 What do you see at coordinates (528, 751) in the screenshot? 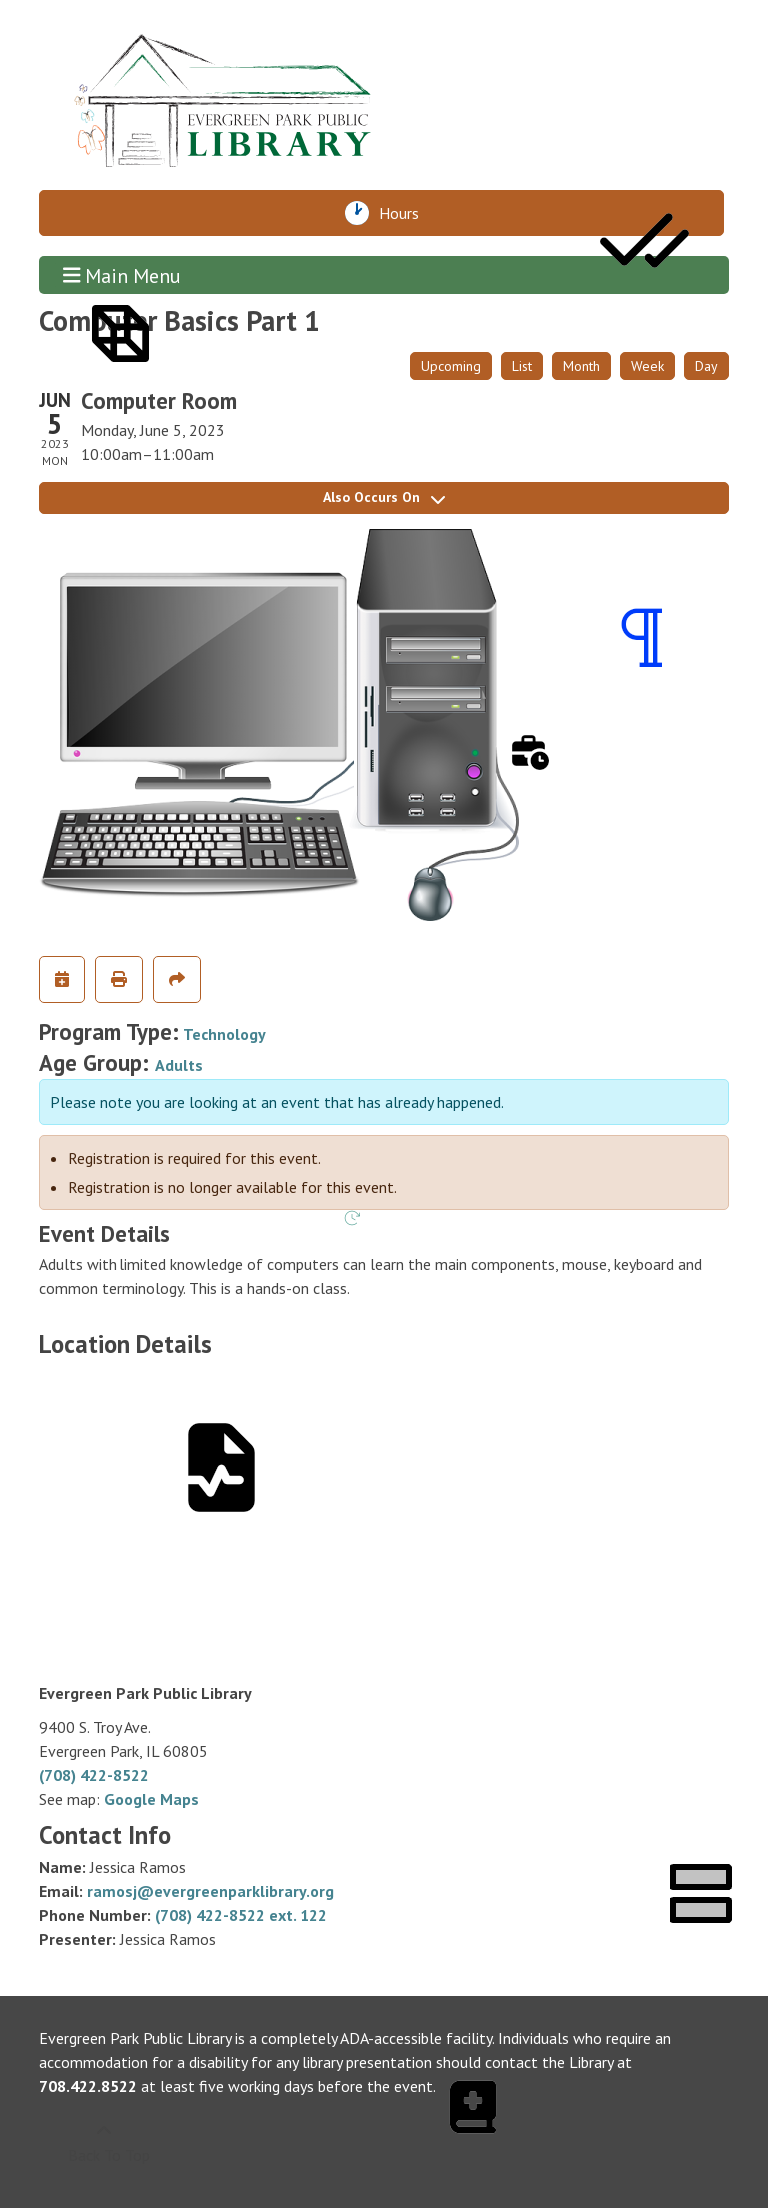
I see `view work hours or time tracking` at bounding box center [528, 751].